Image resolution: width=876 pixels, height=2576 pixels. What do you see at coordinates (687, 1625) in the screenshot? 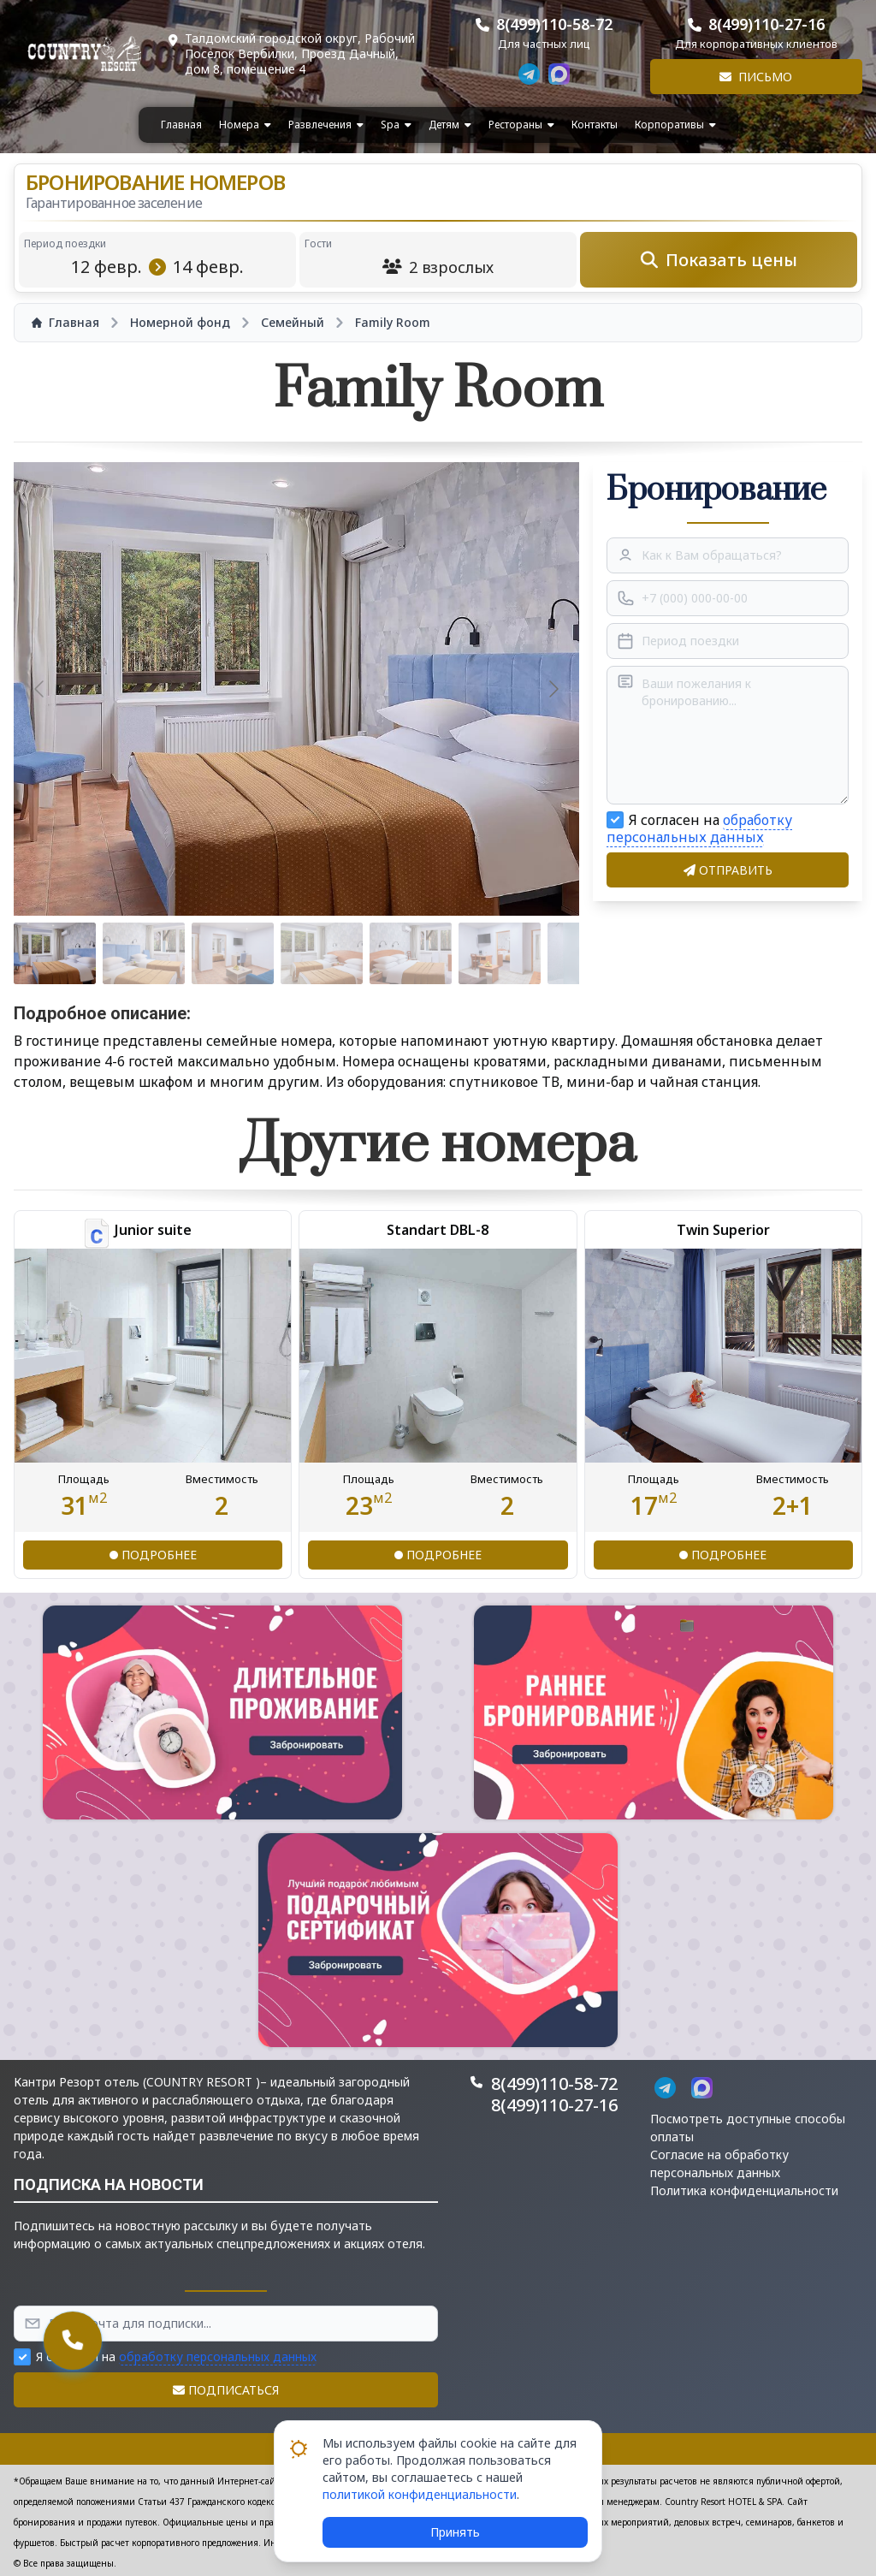
I see `open a folder to view its contents` at bounding box center [687, 1625].